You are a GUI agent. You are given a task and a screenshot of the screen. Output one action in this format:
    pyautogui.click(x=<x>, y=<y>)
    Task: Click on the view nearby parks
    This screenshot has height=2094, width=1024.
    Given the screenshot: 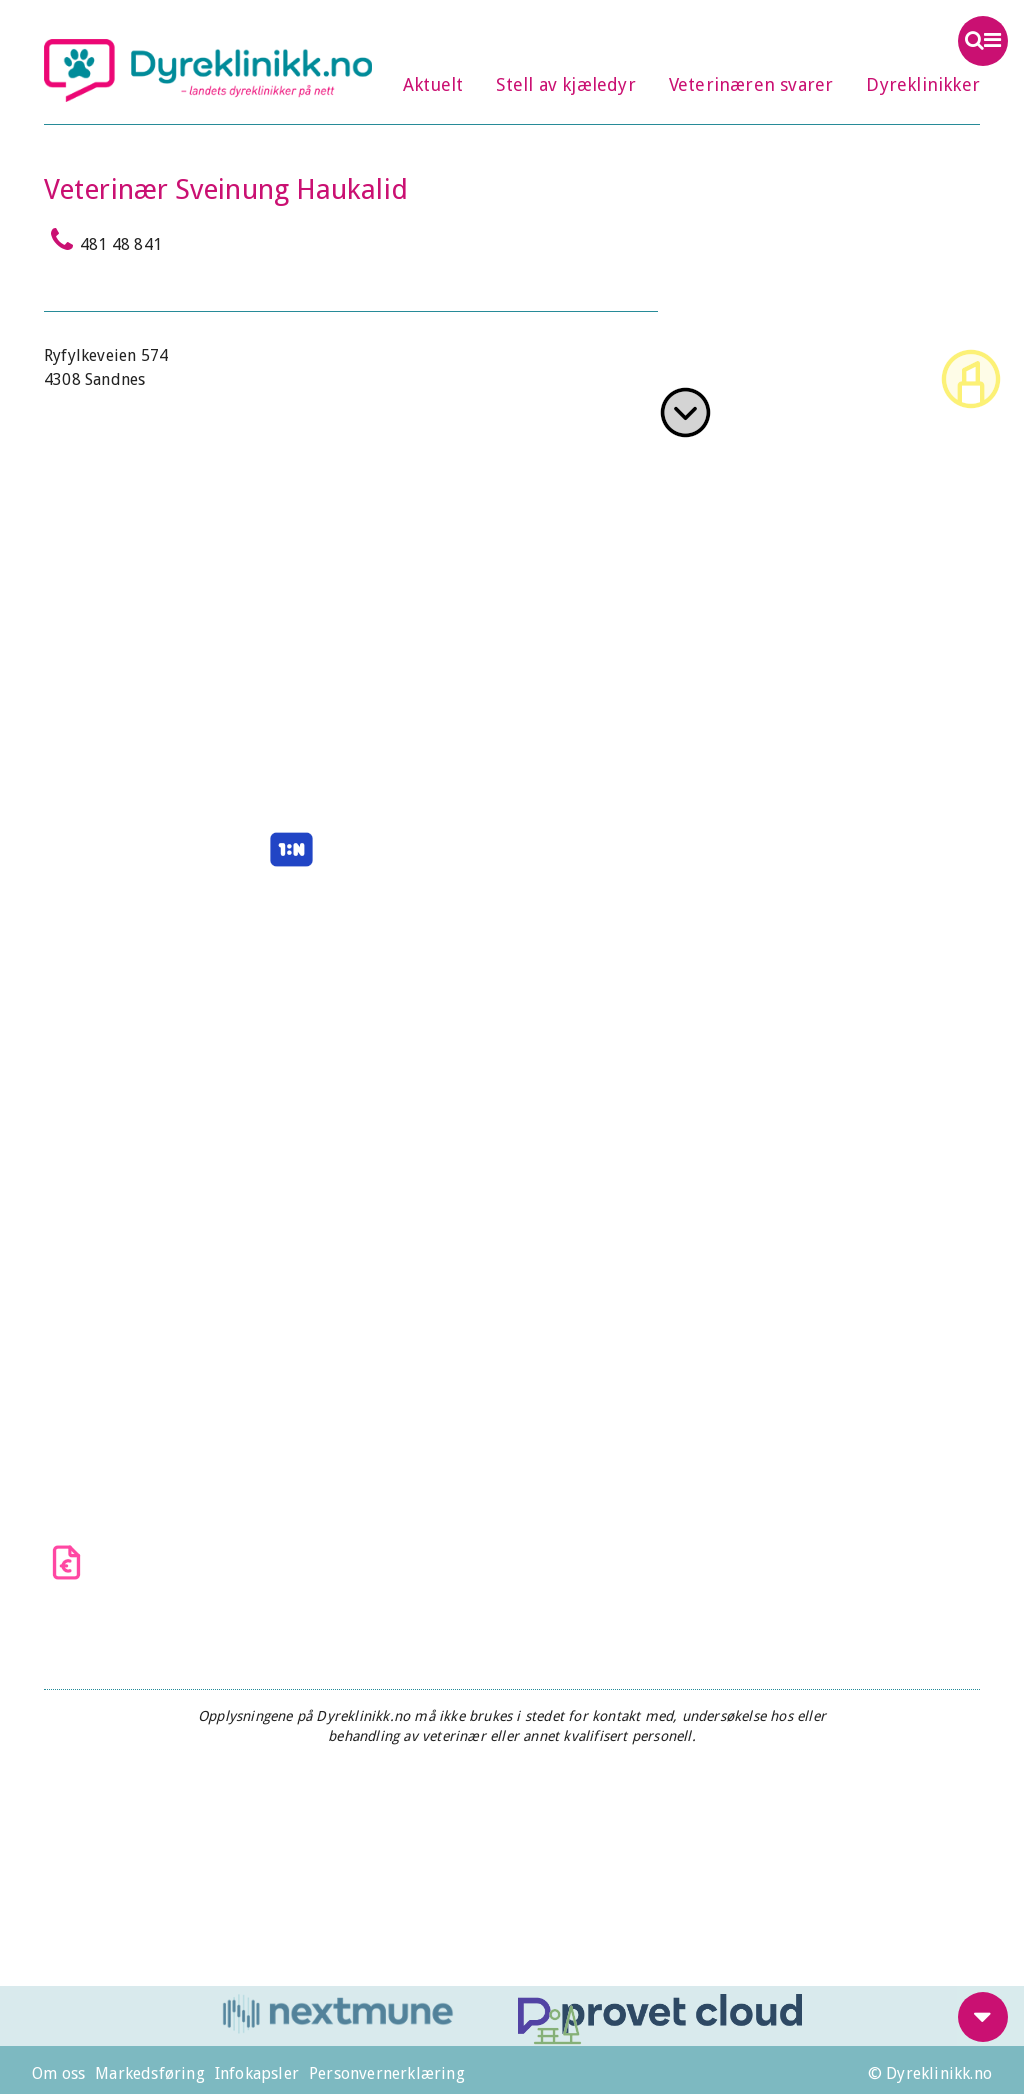 What is the action you would take?
    pyautogui.click(x=557, y=2027)
    